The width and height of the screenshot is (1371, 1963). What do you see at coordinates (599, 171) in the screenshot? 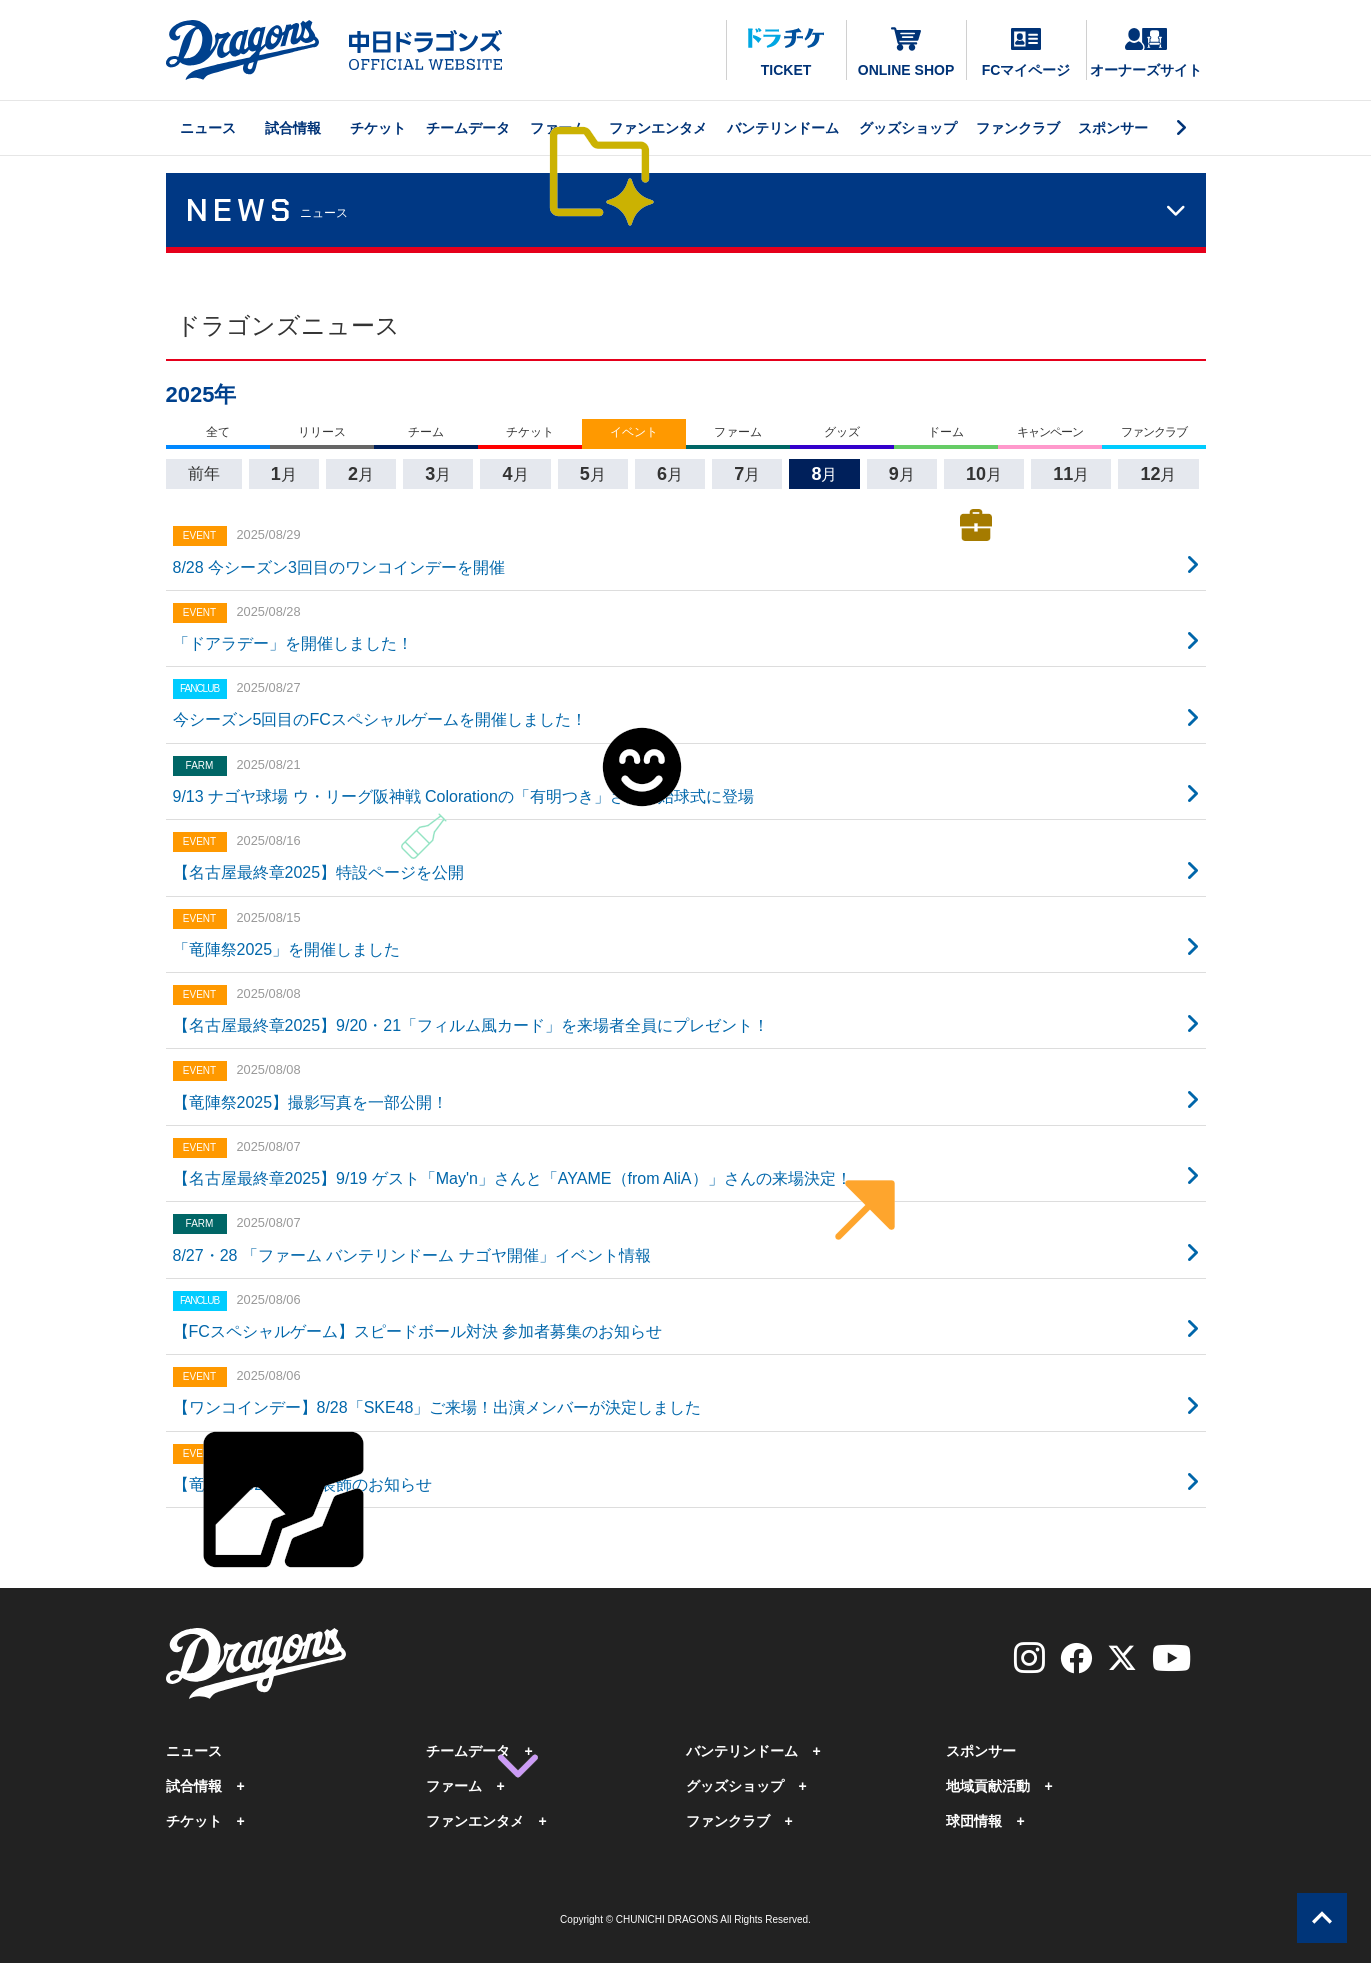
I see `create a new space or workspace` at bounding box center [599, 171].